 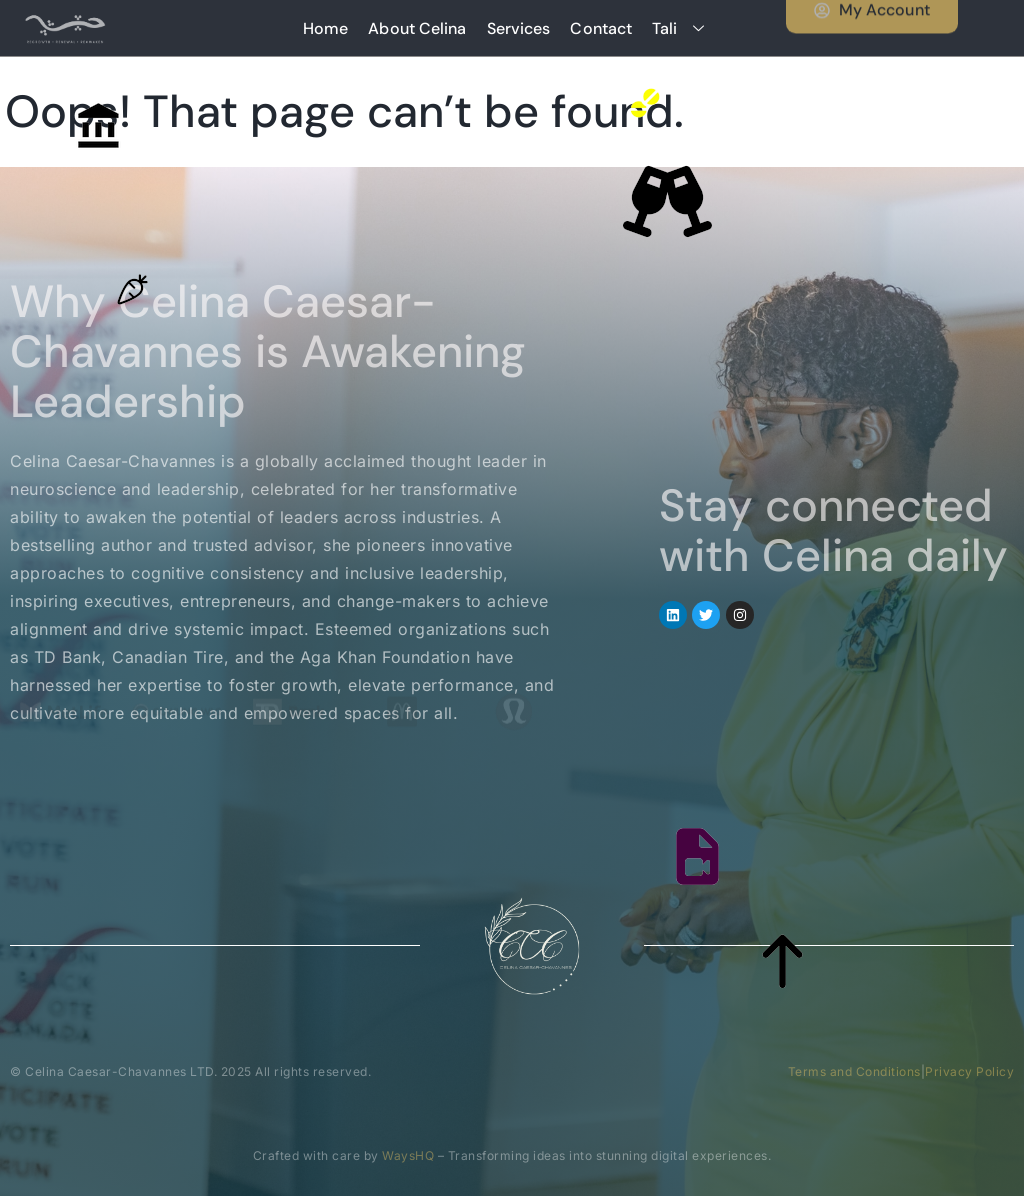 What do you see at coordinates (782, 960) in the screenshot?
I see `scroll to top of page` at bounding box center [782, 960].